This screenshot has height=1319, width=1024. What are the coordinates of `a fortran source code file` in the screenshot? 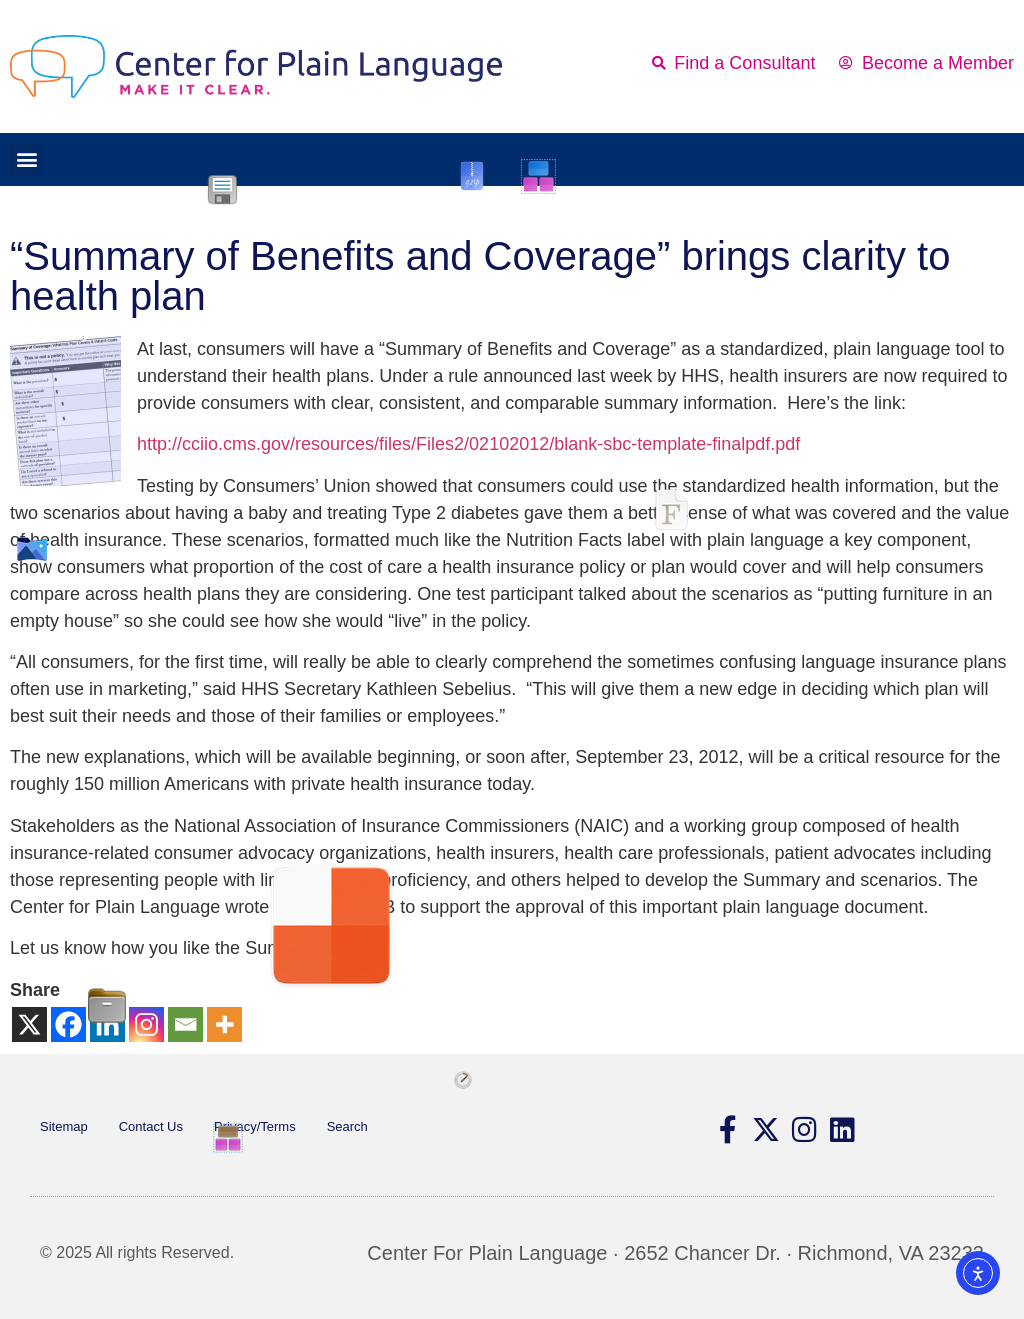 It's located at (671, 509).